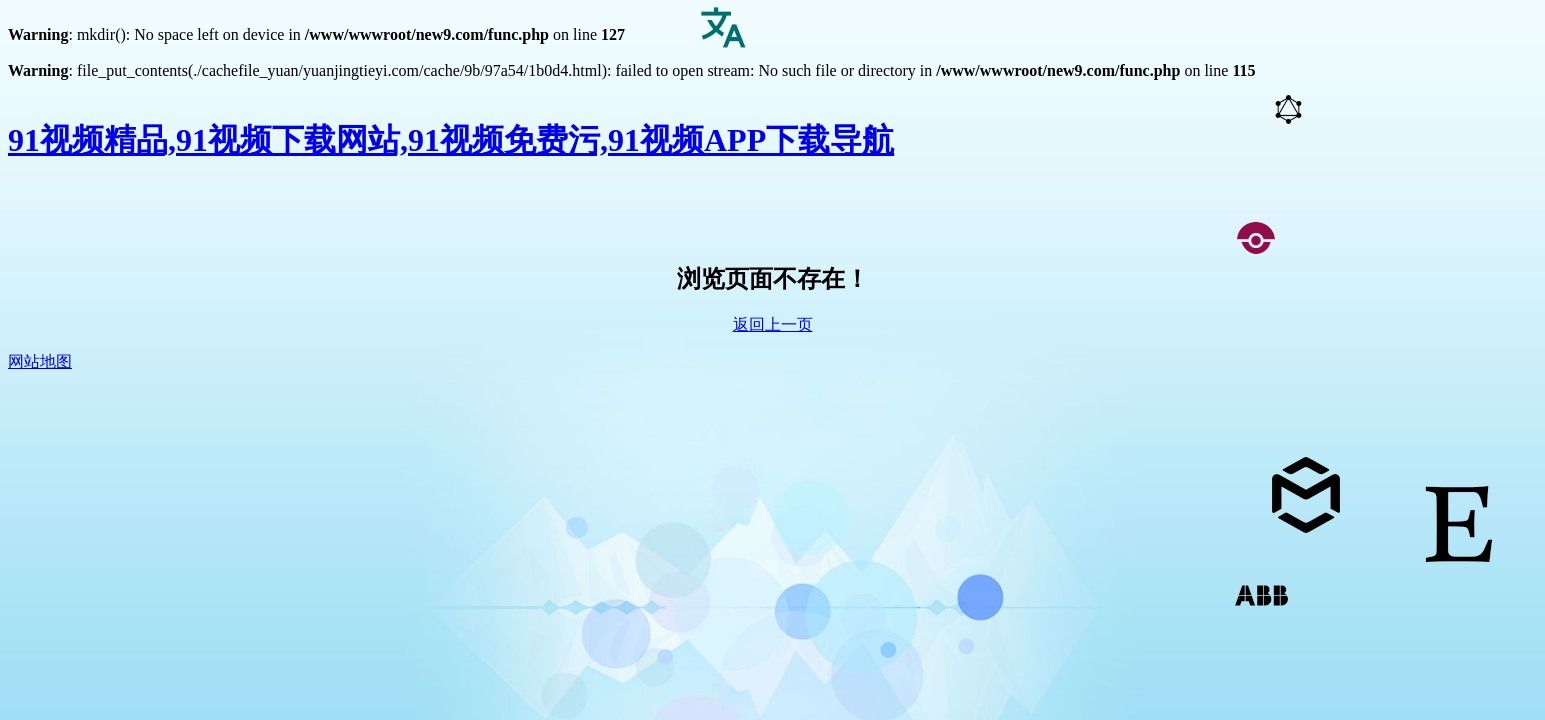 The height and width of the screenshot is (720, 1545). Describe the element at coordinates (1288, 109) in the screenshot. I see `graphql api or technology indicator` at that location.